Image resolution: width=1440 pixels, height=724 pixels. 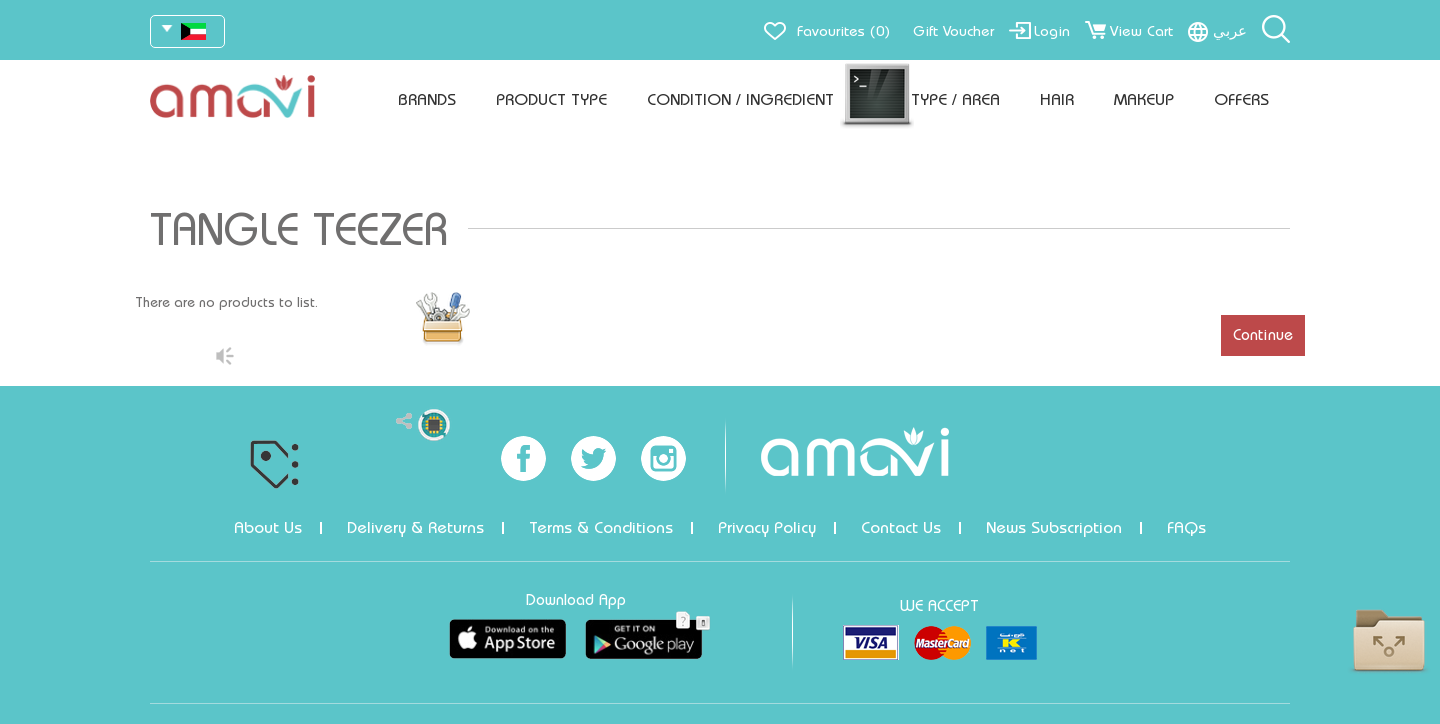 What do you see at coordinates (225, 356) in the screenshot?
I see `audio speaker output indicator` at bounding box center [225, 356].